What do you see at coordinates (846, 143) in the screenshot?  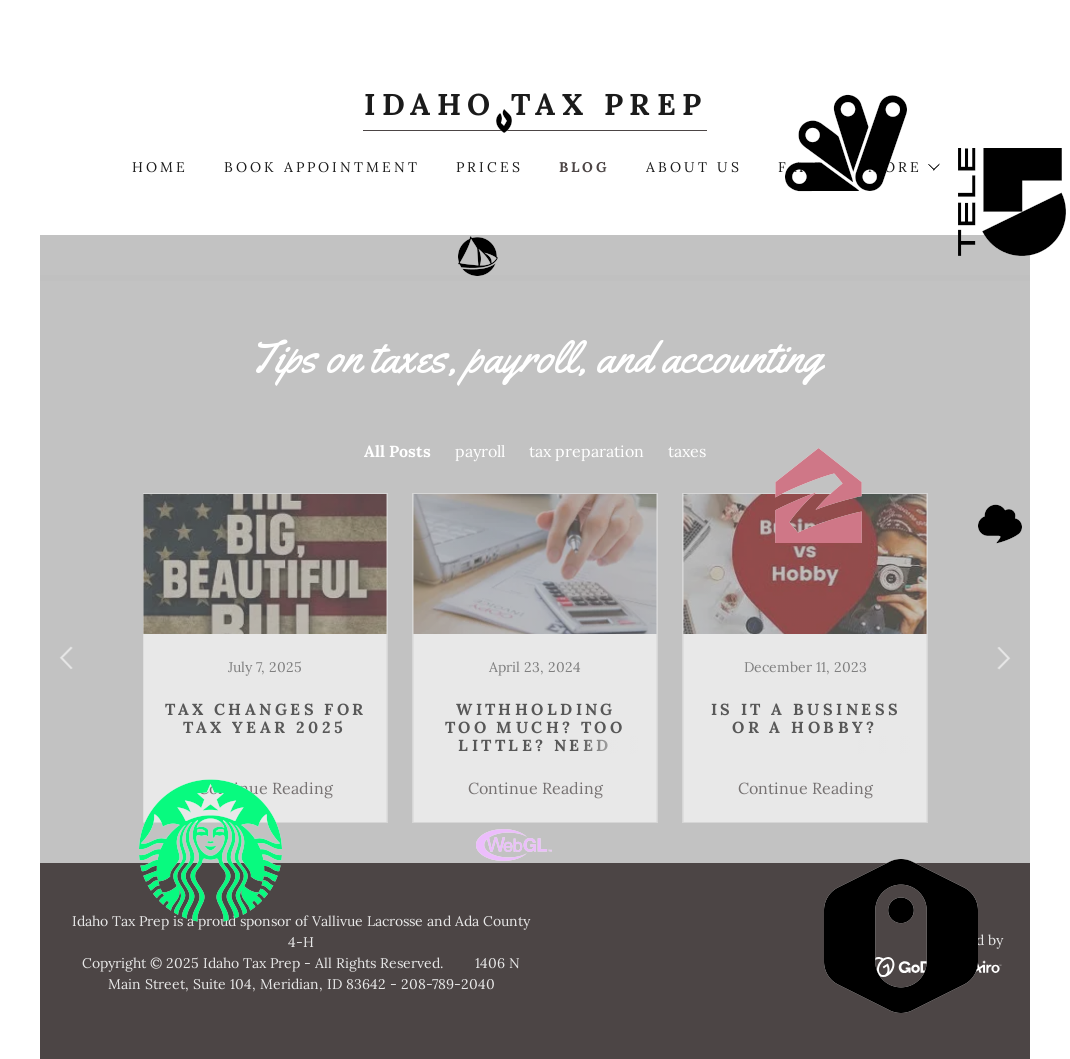 I see `Google Apps Script logo` at bounding box center [846, 143].